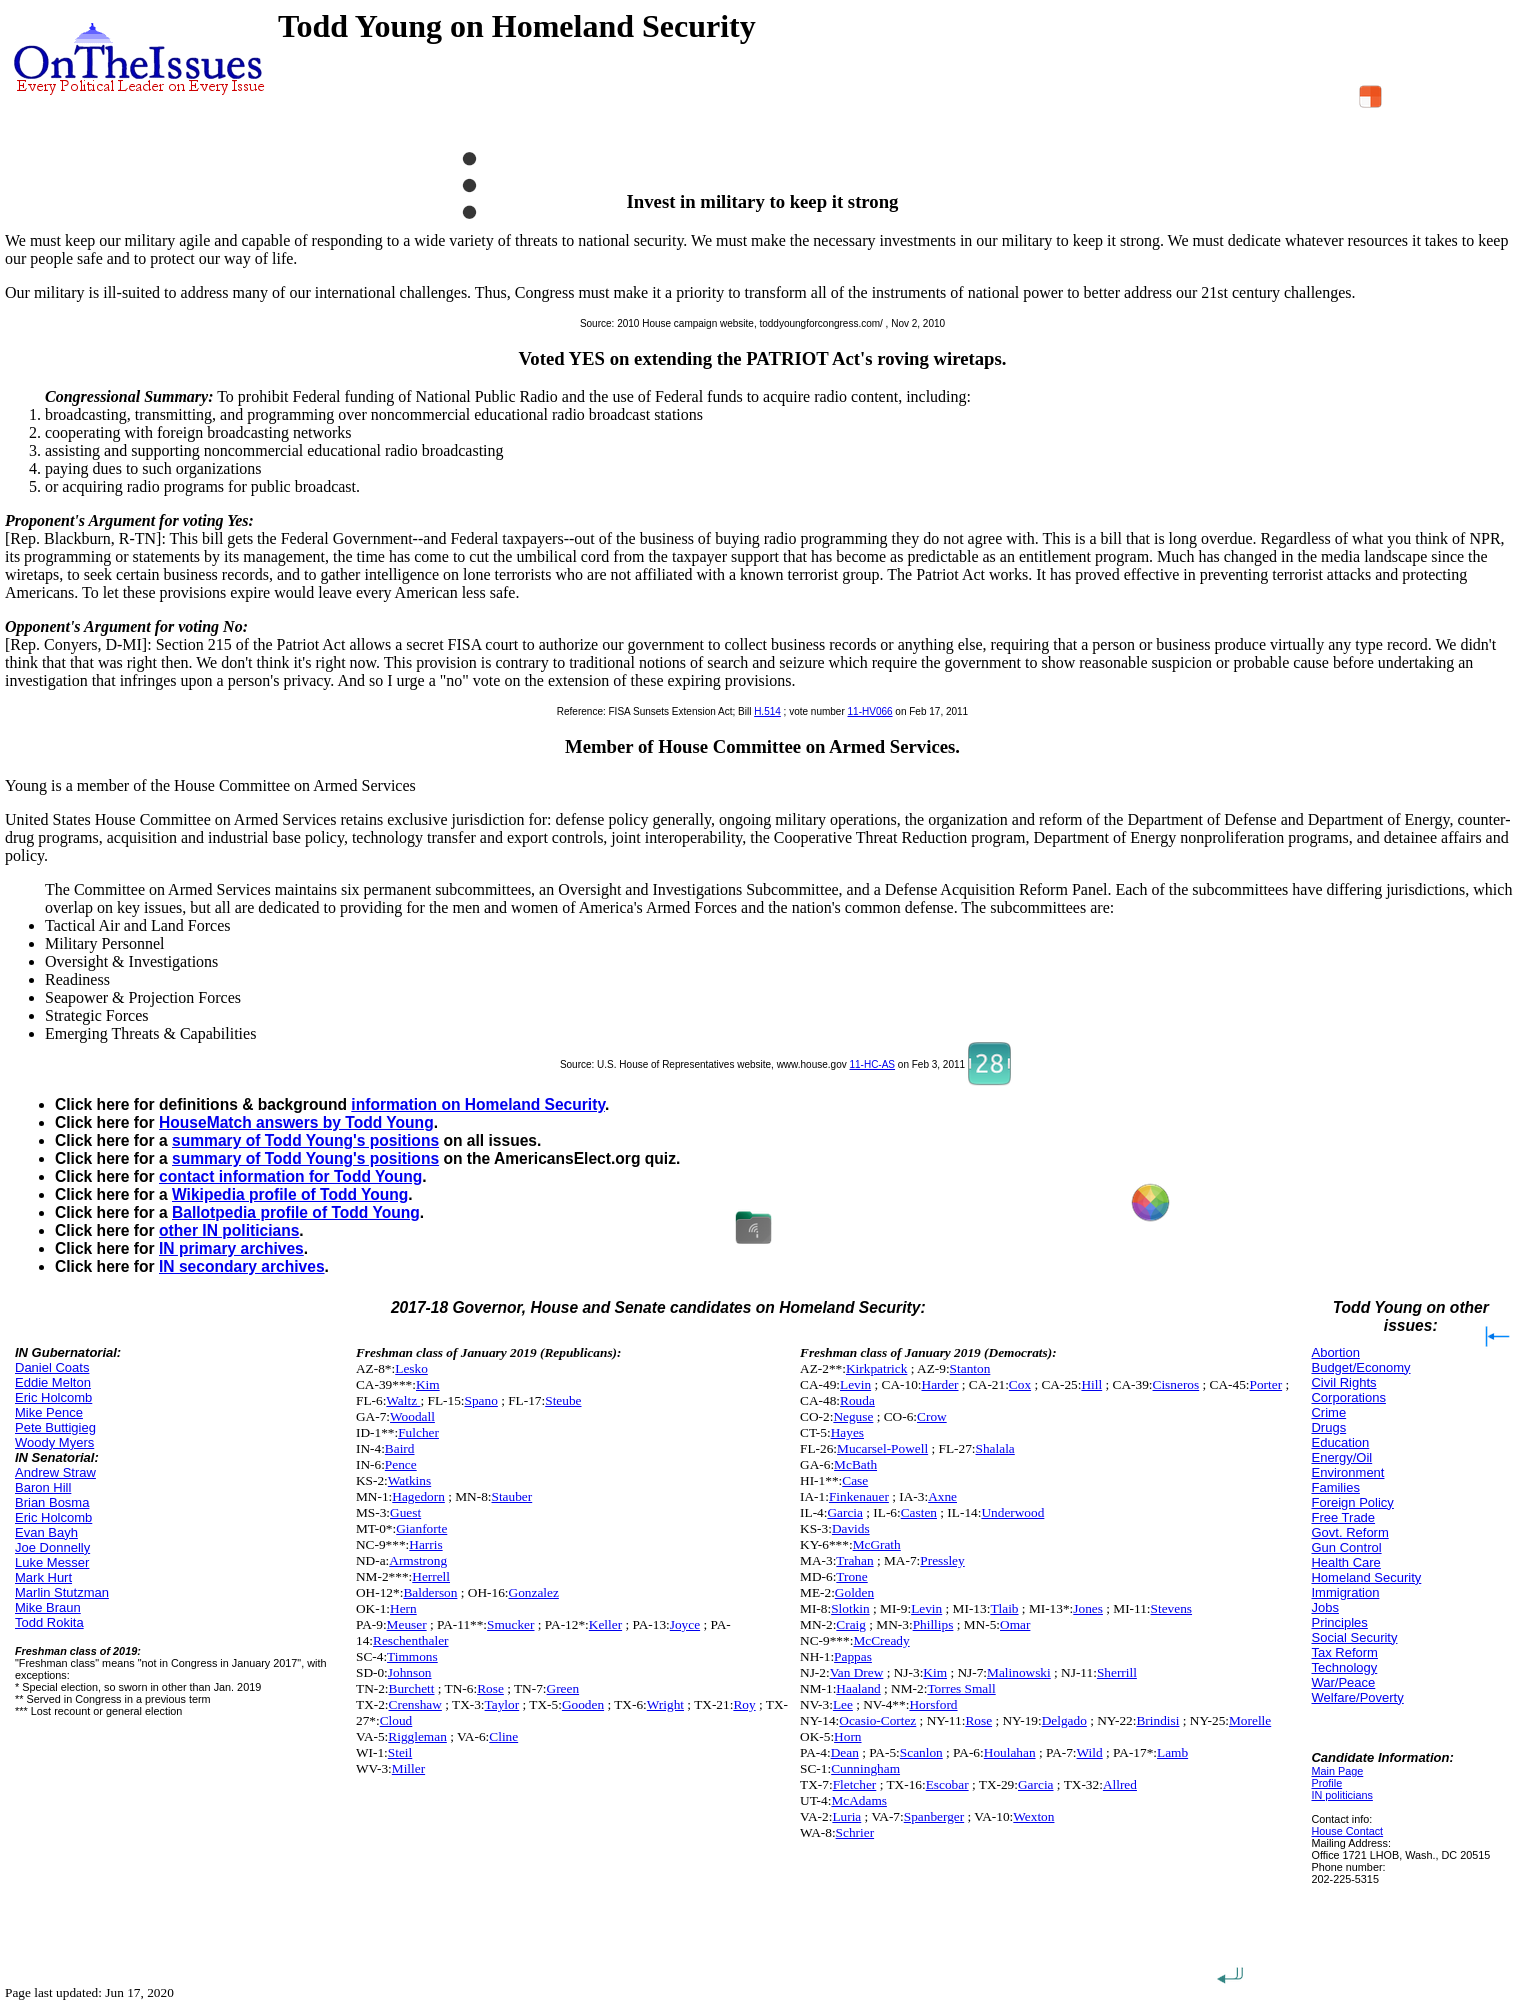 Image resolution: width=1525 pixels, height=2006 pixels. Describe the element at coordinates (469, 185) in the screenshot. I see `access more options or settings` at that location.